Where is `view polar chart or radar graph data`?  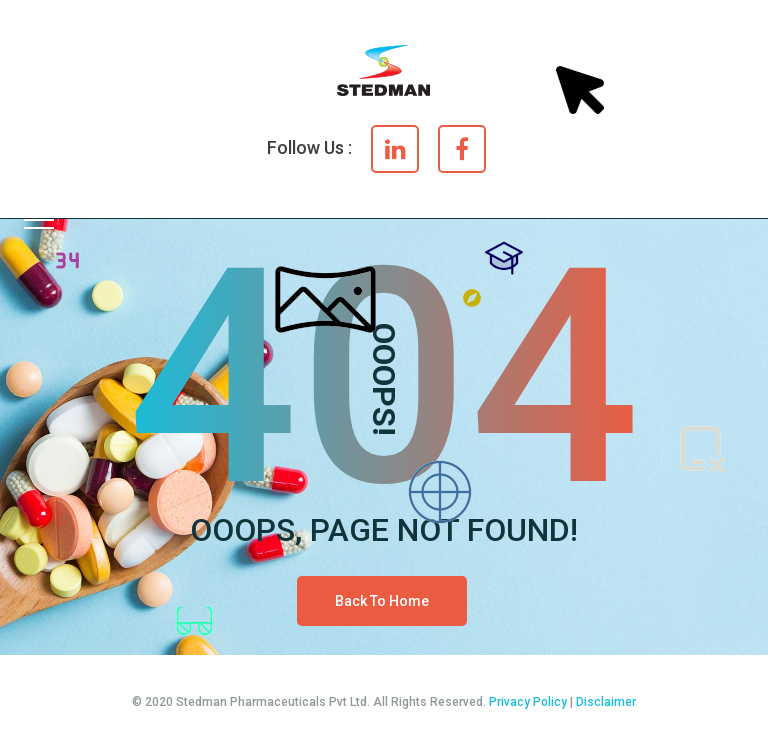 view polar chart or radar graph data is located at coordinates (440, 492).